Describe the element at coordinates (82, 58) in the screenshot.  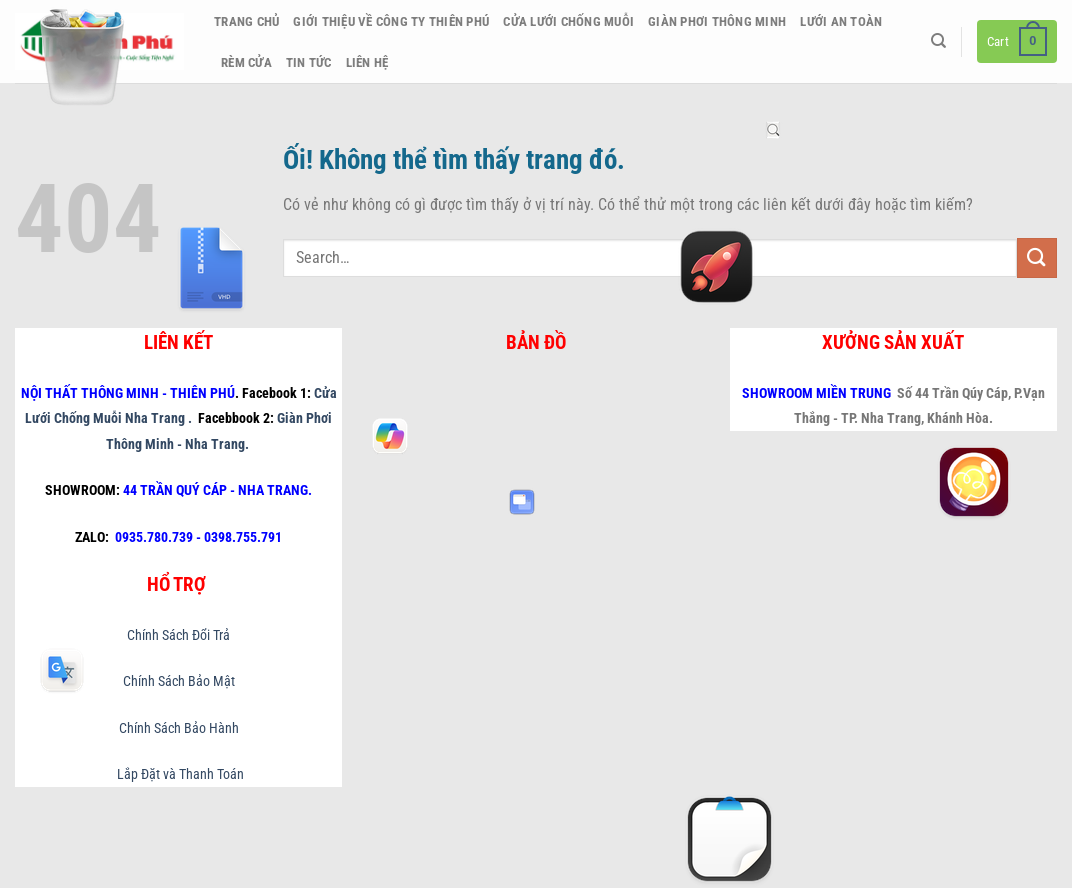
I see `trash bin containing deleted items` at that location.